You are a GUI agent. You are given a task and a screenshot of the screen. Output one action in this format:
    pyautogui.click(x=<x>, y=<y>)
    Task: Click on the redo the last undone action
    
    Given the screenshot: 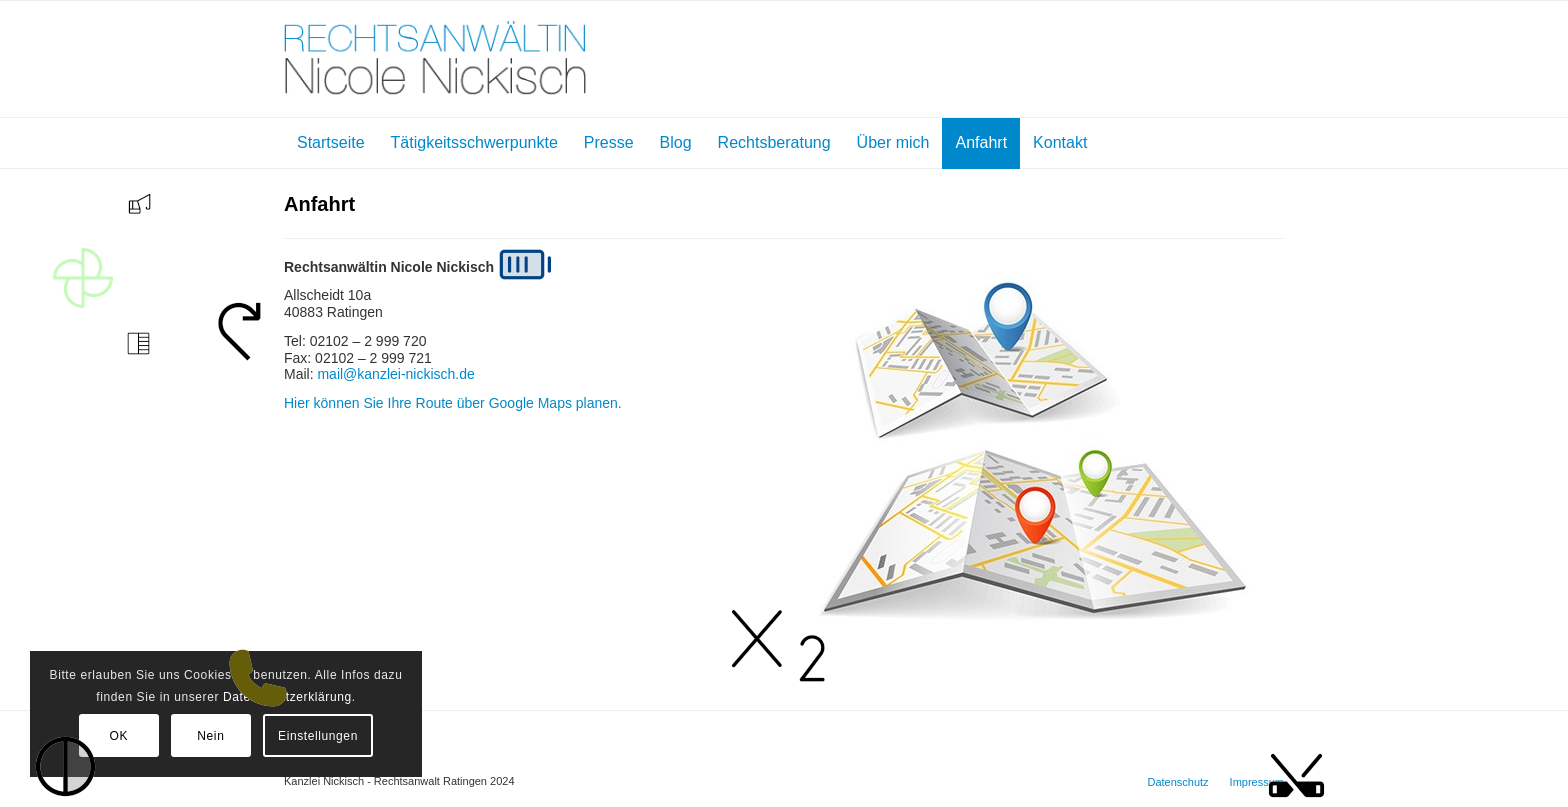 What is the action you would take?
    pyautogui.click(x=240, y=329)
    